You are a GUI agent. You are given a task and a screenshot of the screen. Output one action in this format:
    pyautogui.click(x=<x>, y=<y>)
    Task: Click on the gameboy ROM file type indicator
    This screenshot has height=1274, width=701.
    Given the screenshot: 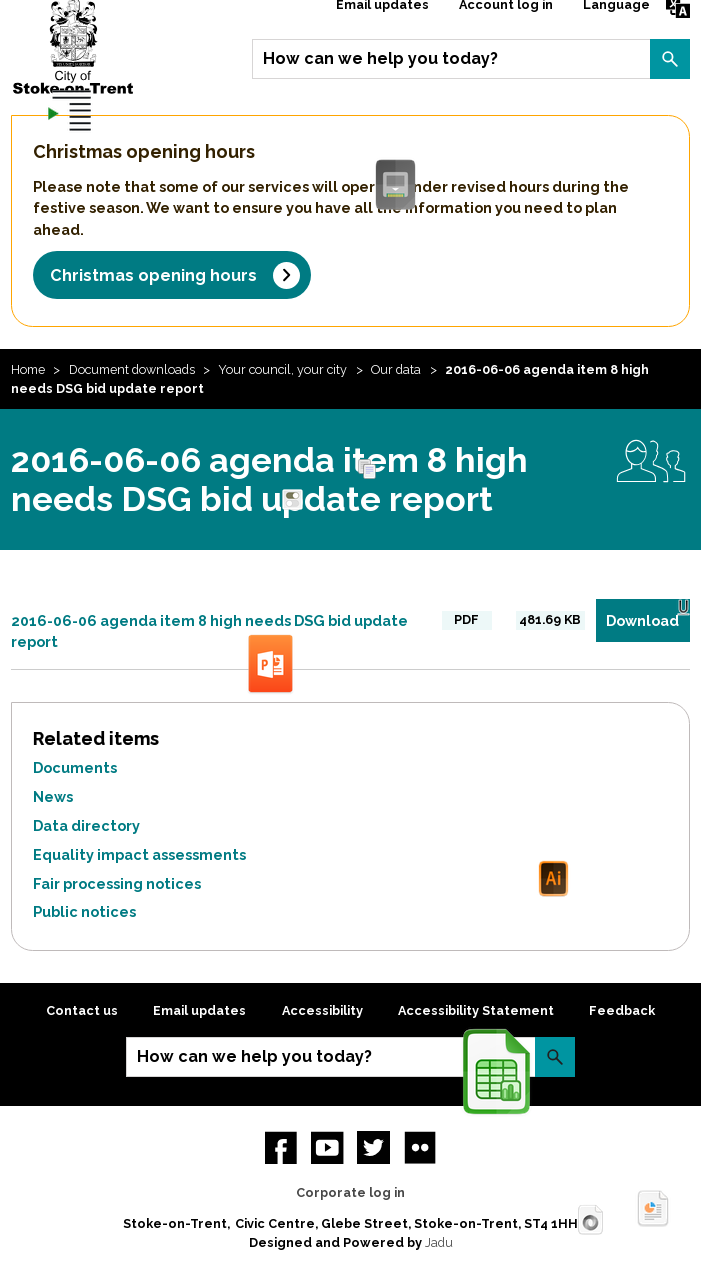 What is the action you would take?
    pyautogui.click(x=395, y=184)
    